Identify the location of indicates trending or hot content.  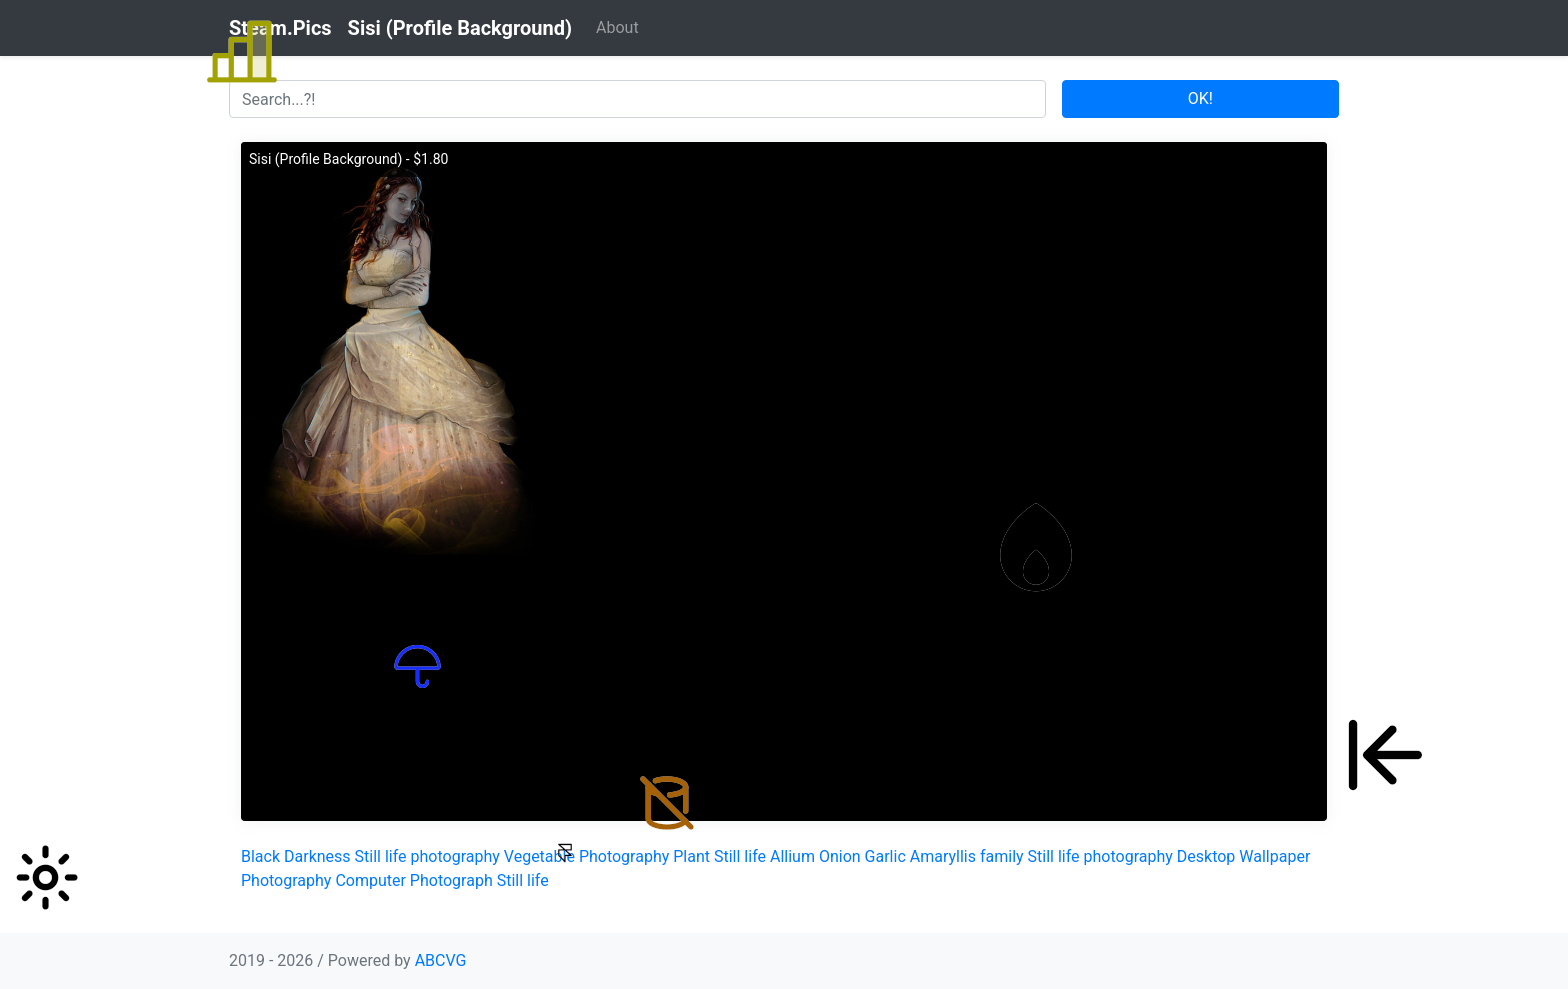
(1036, 549).